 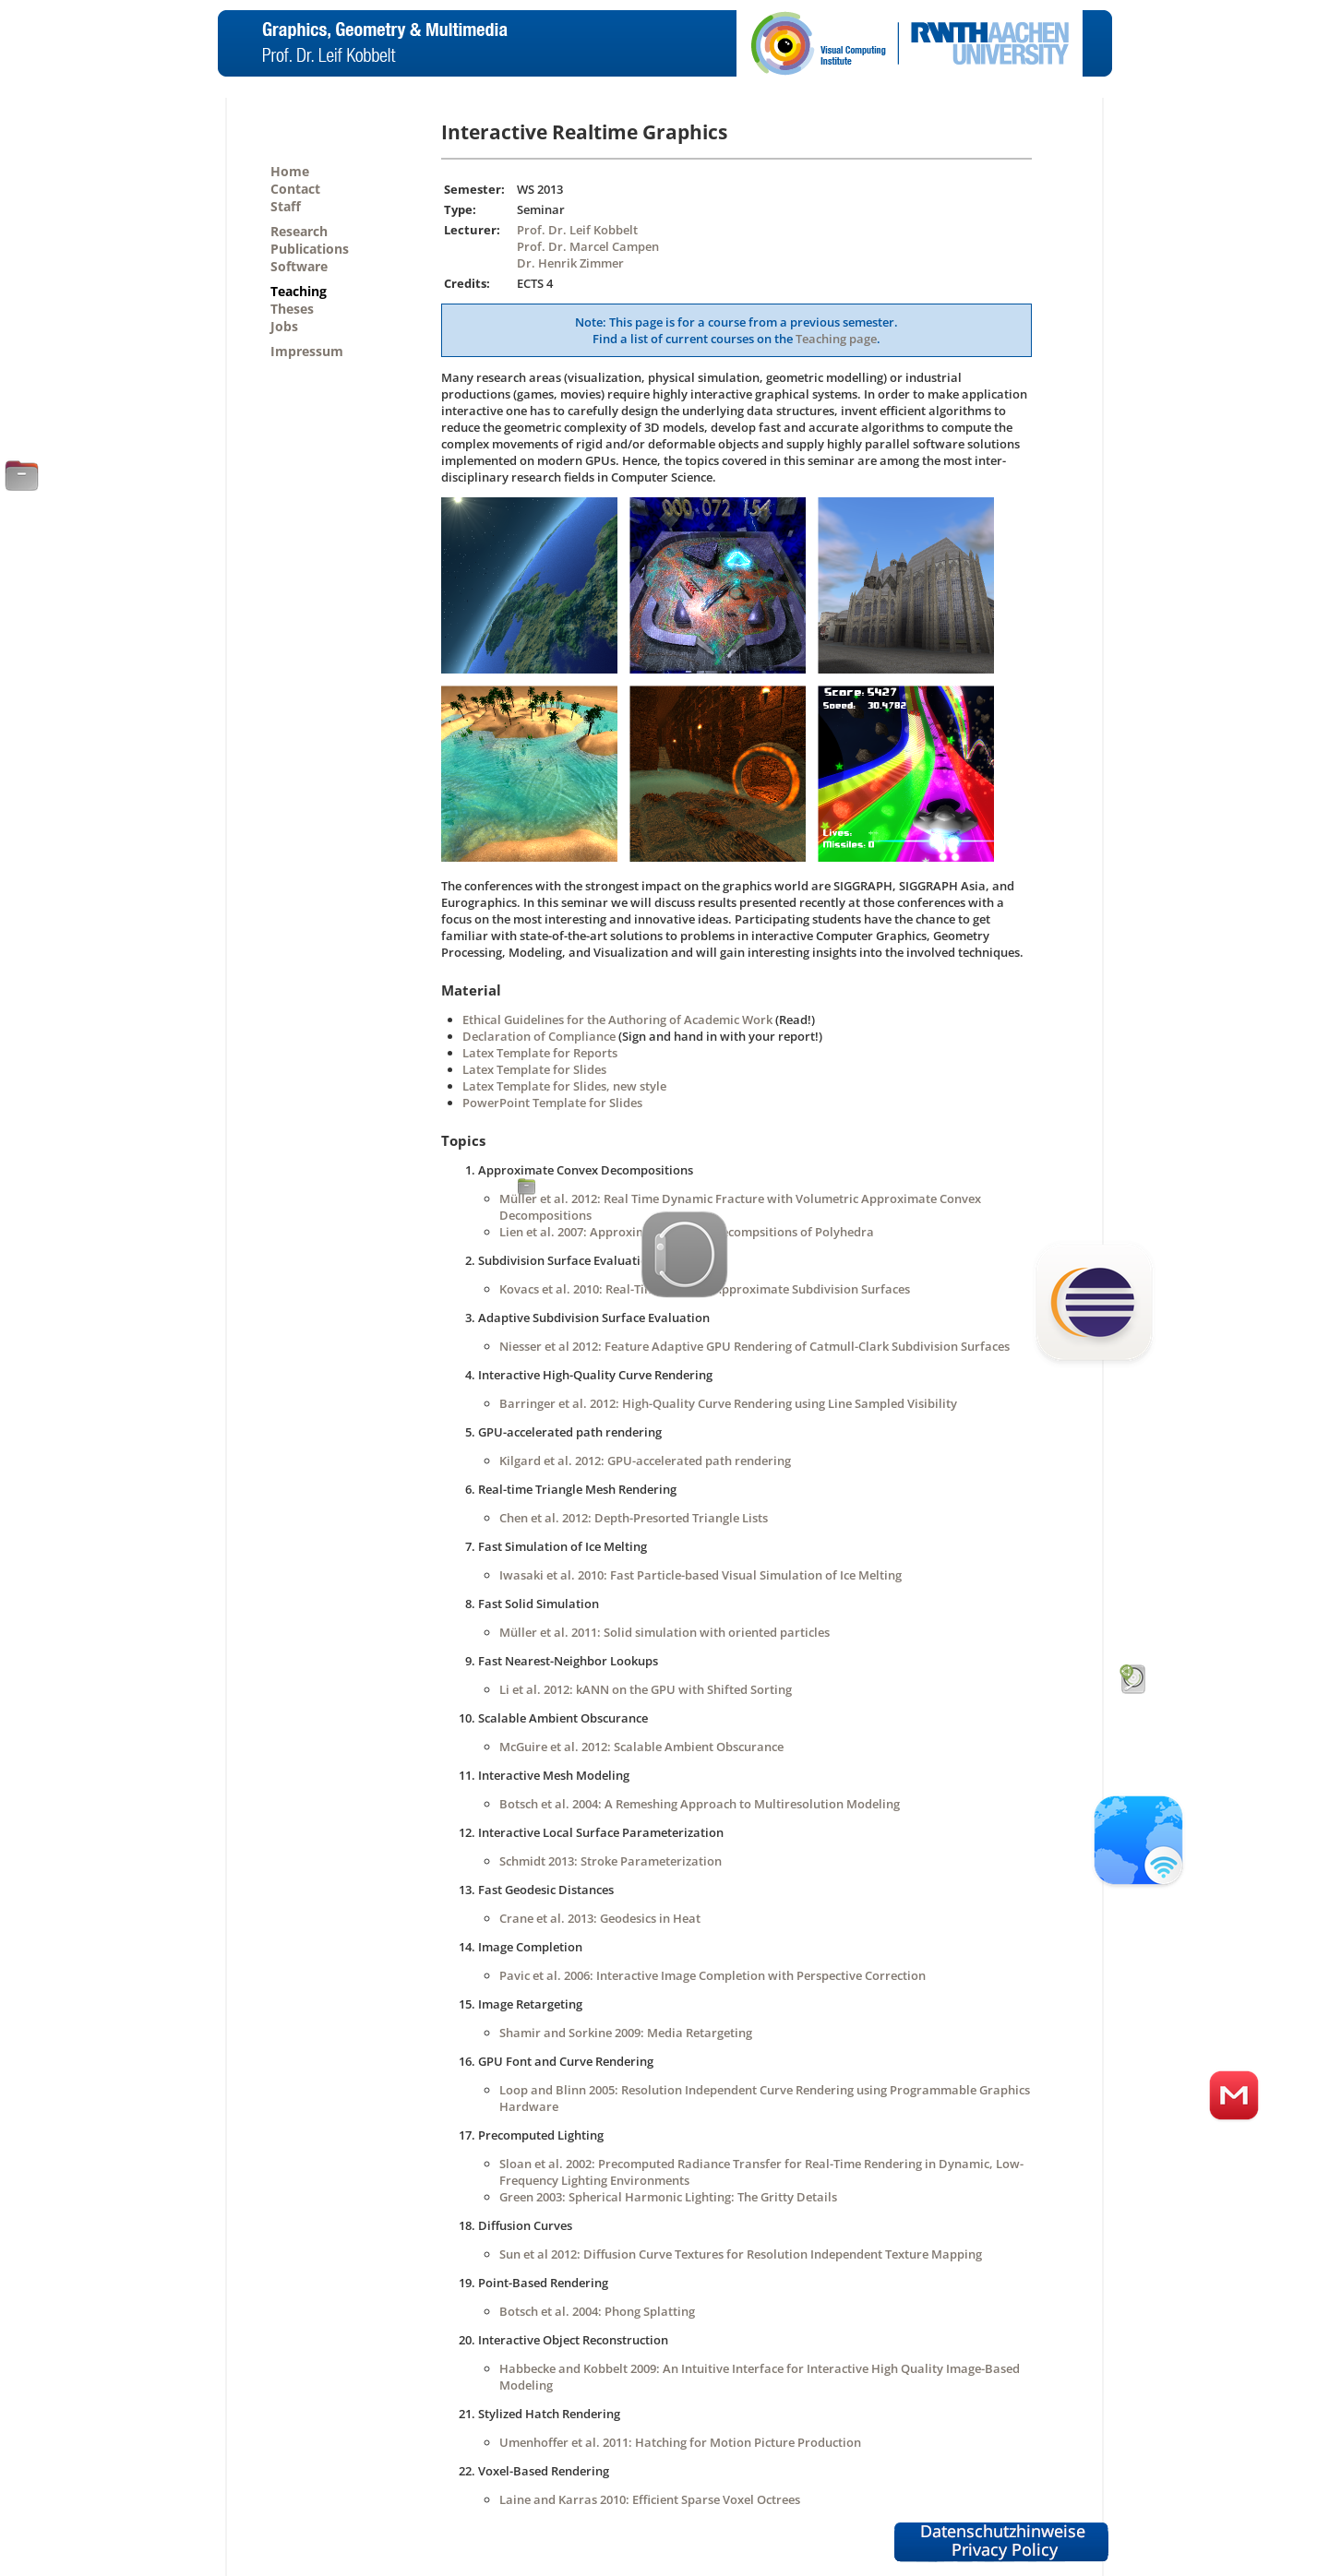 I want to click on open the nautilus file manager, so click(x=526, y=1186).